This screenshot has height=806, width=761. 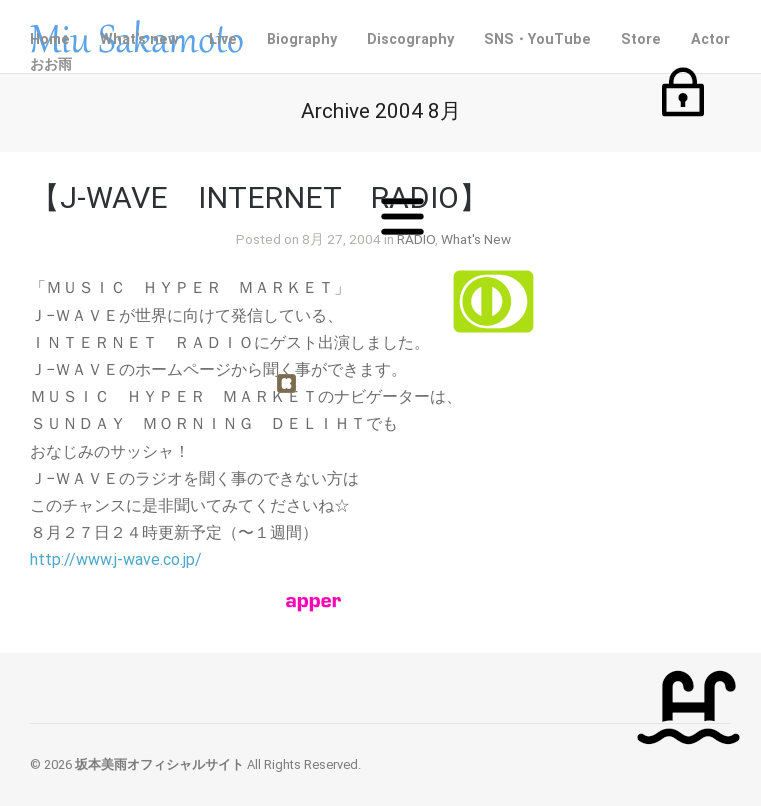 I want to click on visit kickstarter website or app, so click(x=286, y=383).